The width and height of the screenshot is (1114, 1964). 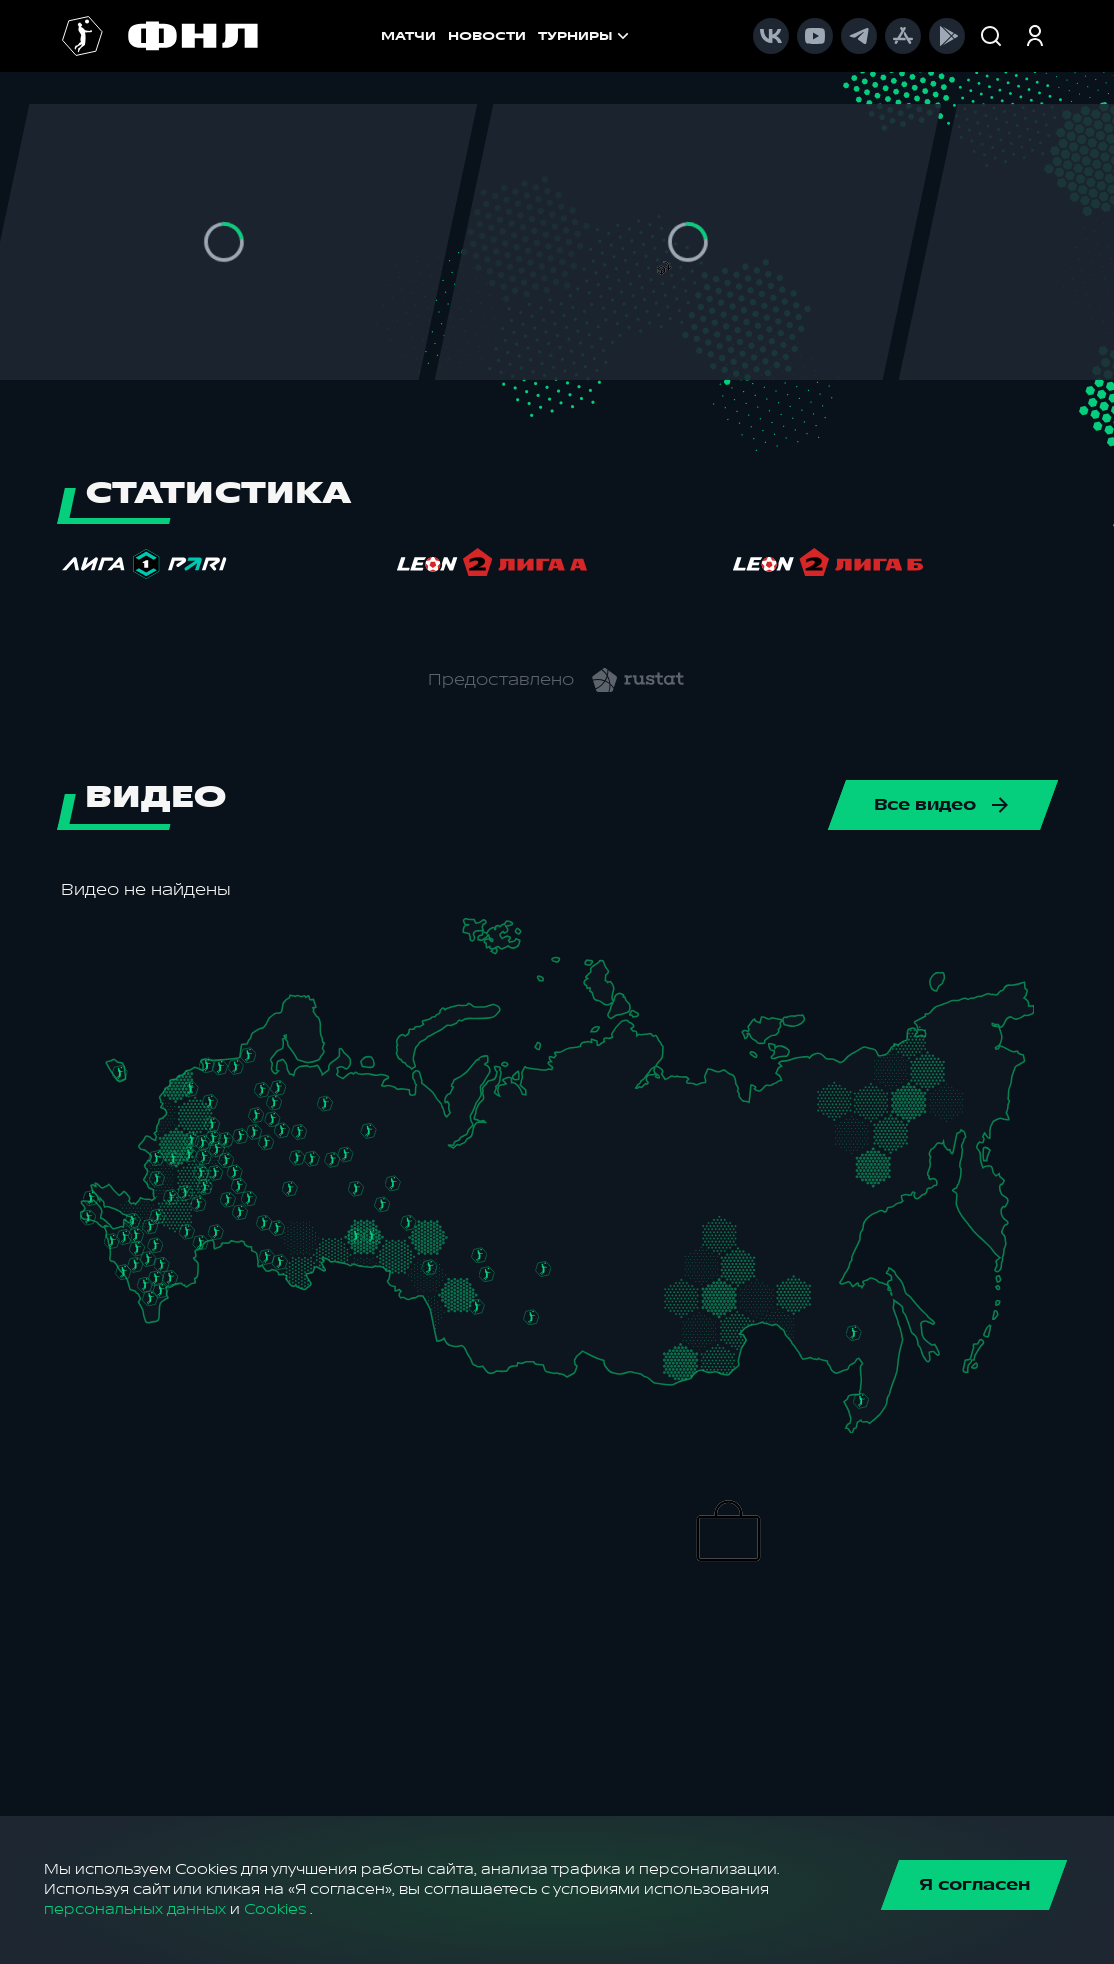 What do you see at coordinates (728, 1534) in the screenshot?
I see `view your shopping bag` at bounding box center [728, 1534].